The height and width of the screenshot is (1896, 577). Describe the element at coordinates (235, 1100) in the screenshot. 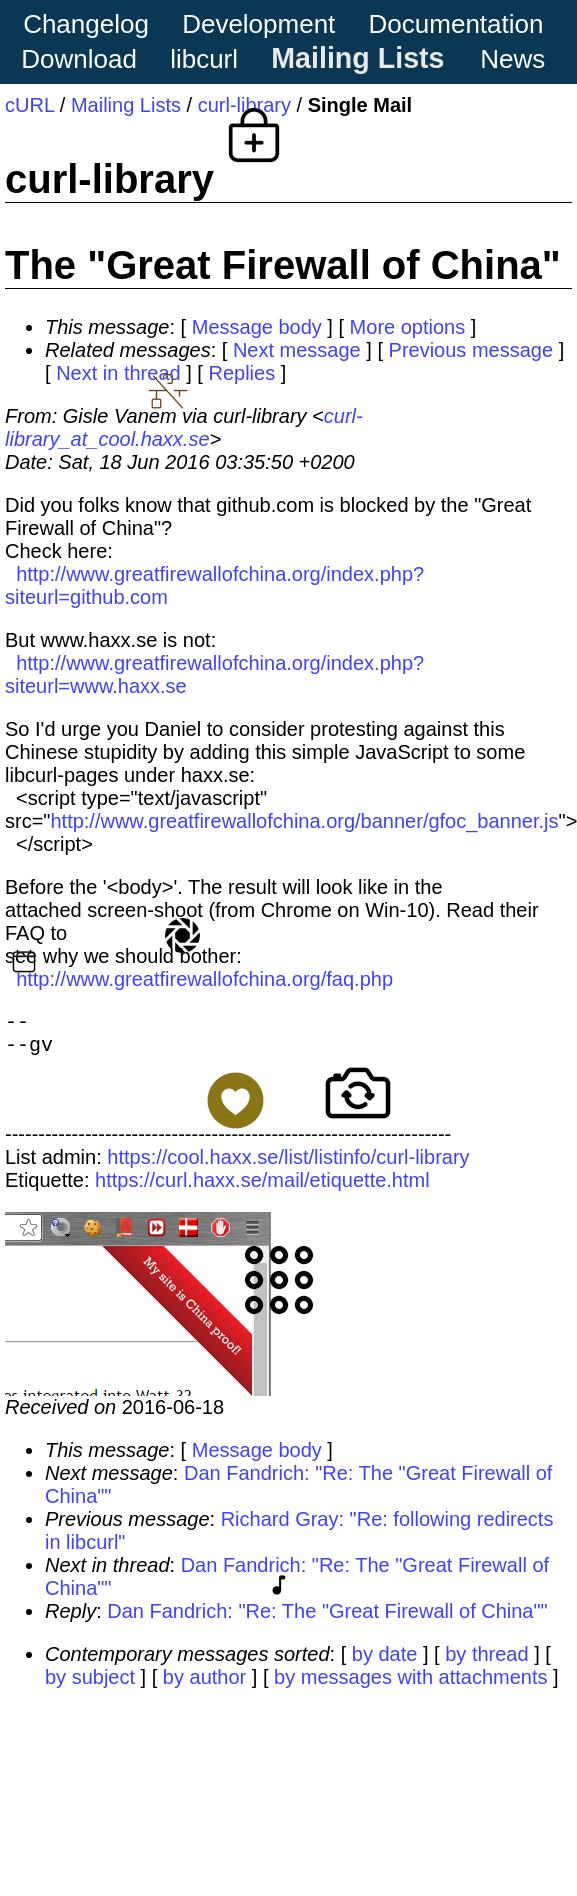

I see `add to favorites` at that location.